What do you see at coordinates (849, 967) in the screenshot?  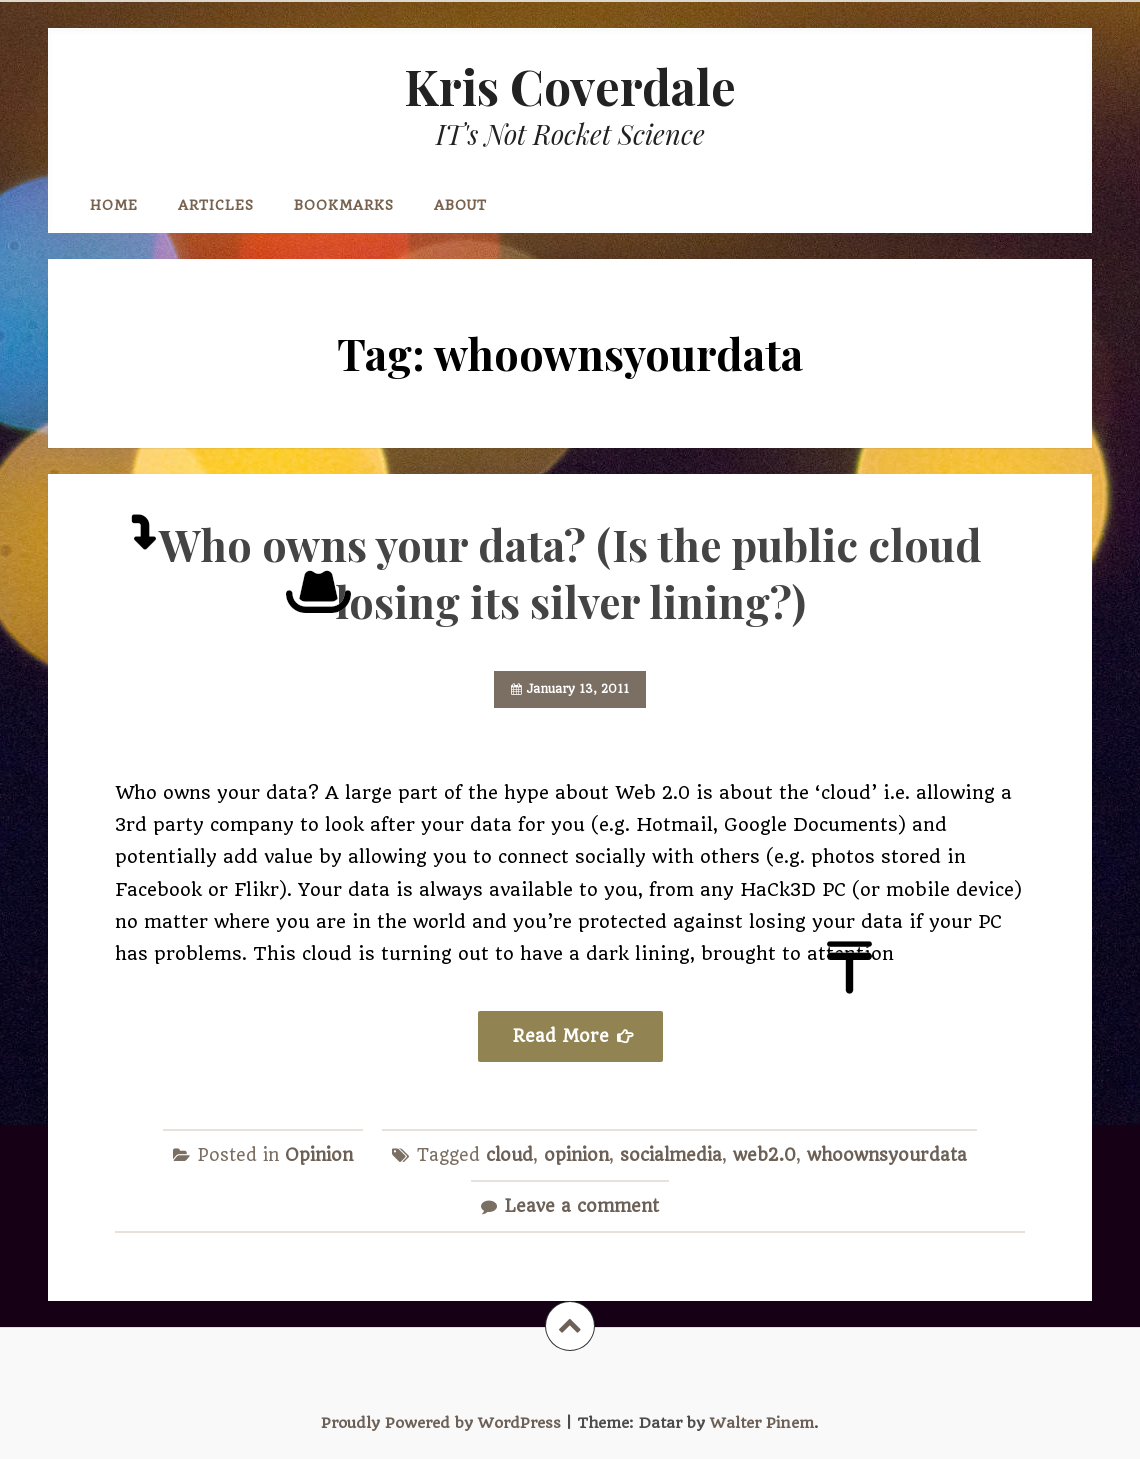 I see `indicates kazakhstani tenge currency` at bounding box center [849, 967].